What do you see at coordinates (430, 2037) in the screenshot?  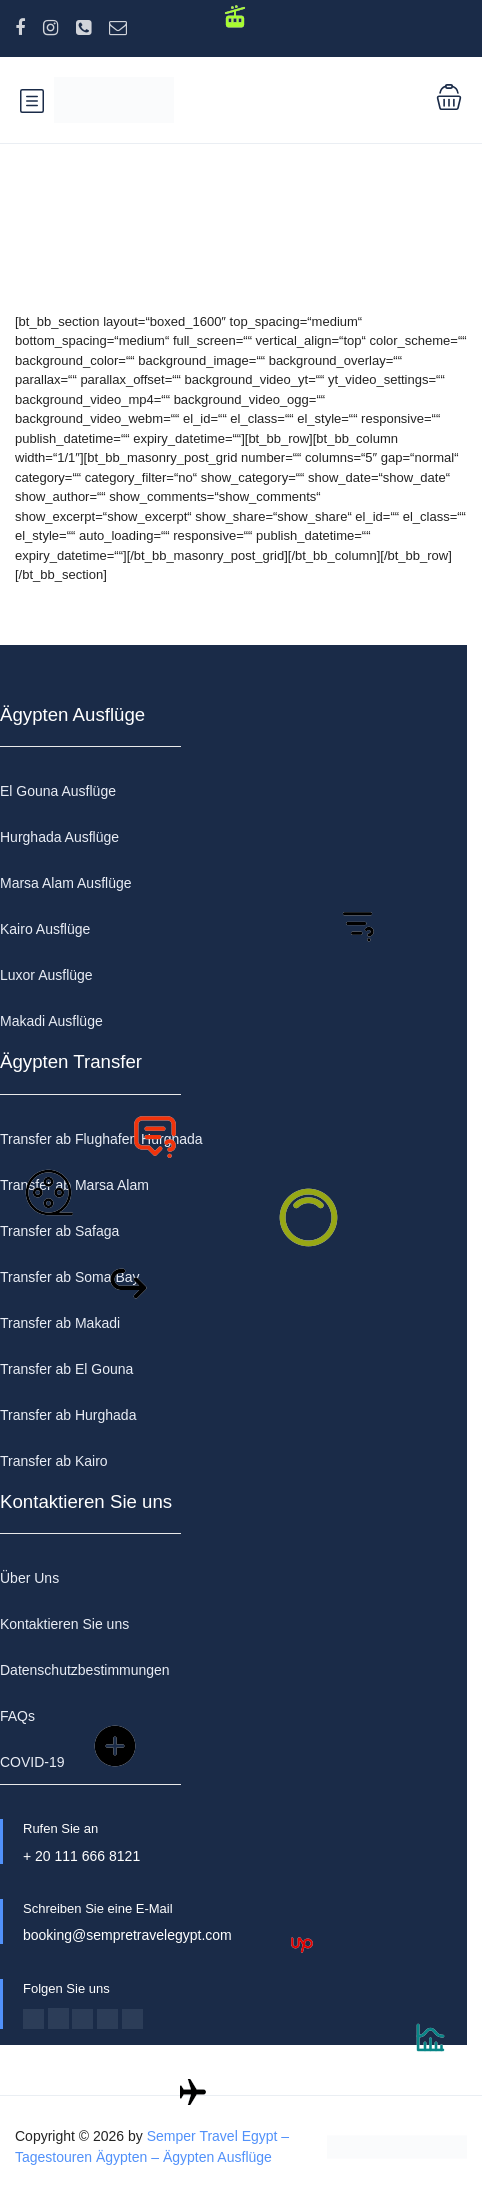 I see `view histogram or distribution chart` at bounding box center [430, 2037].